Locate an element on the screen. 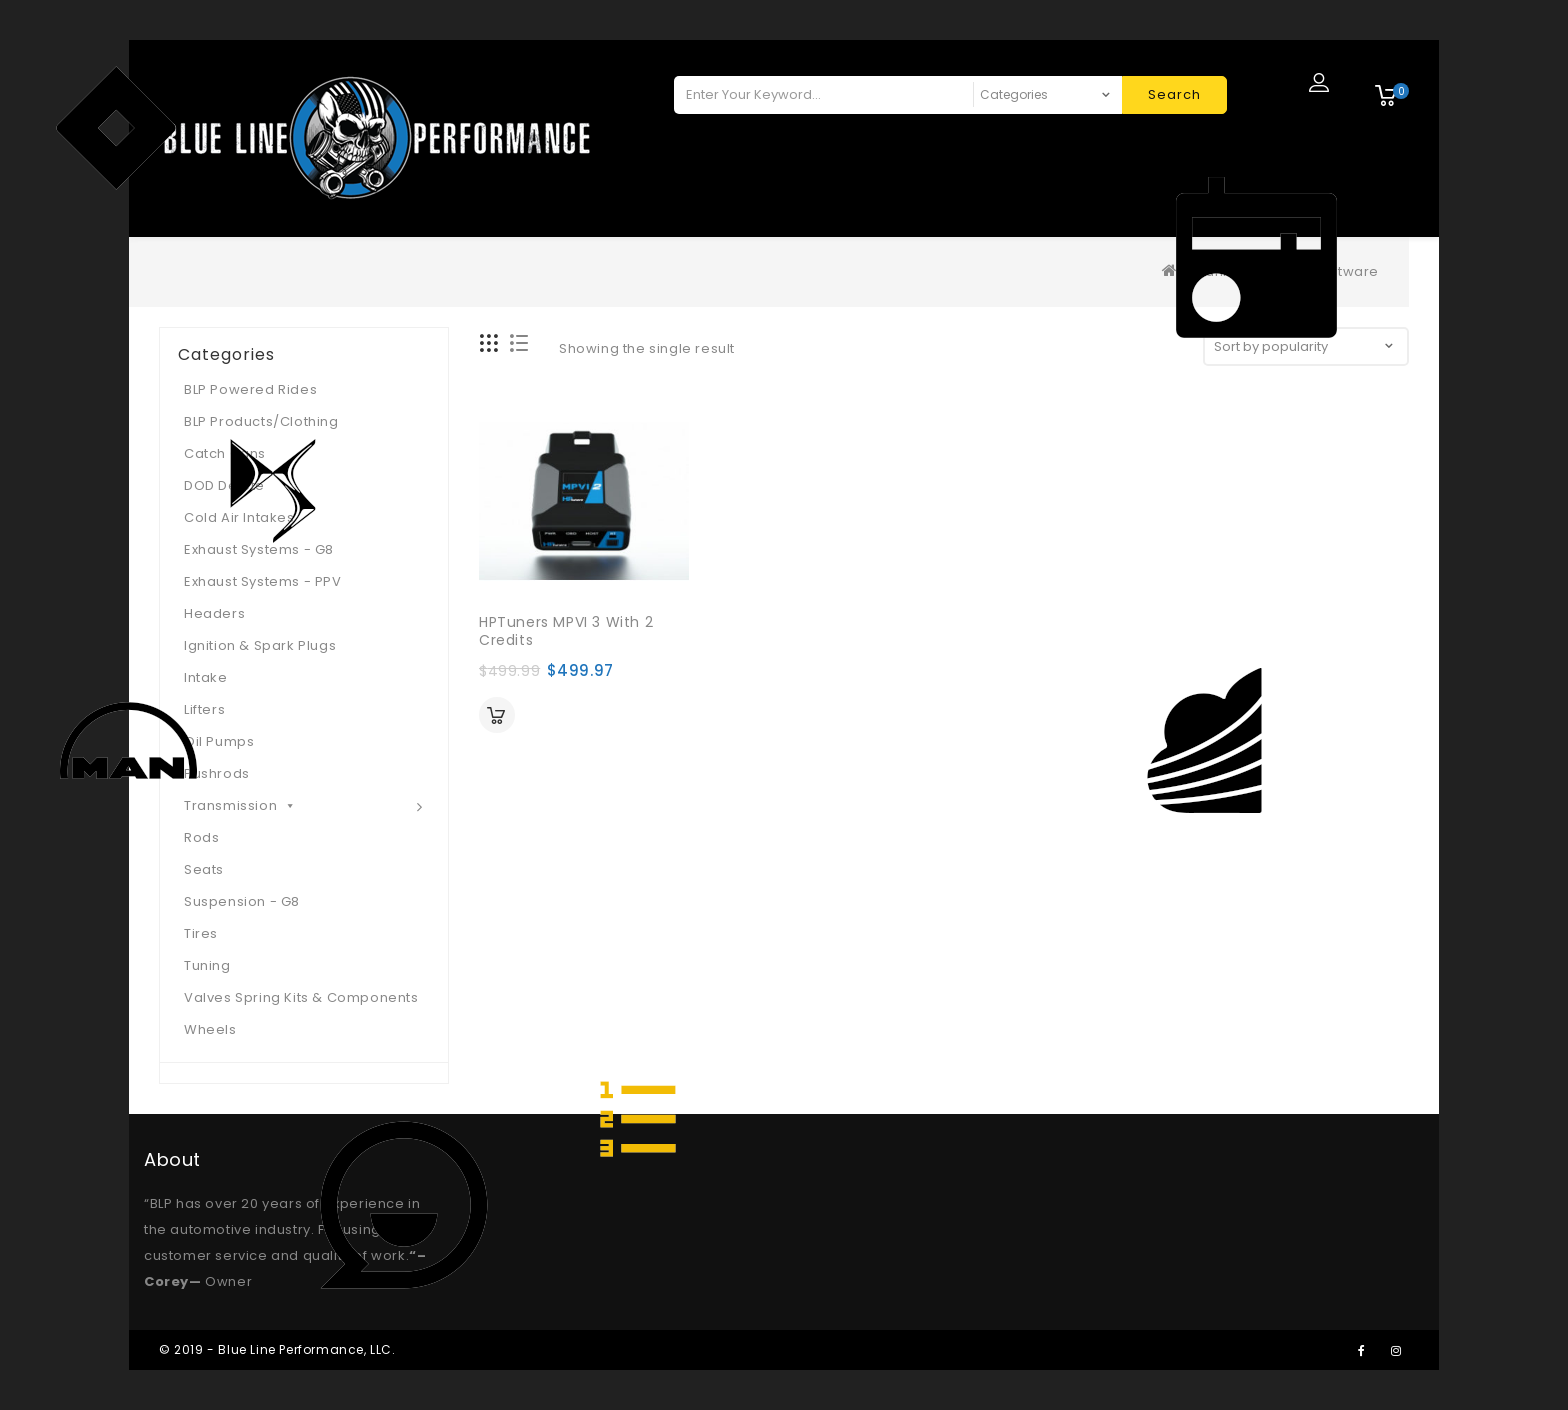 The image size is (1568, 1410). DS Automobiles brand logo is located at coordinates (273, 491).